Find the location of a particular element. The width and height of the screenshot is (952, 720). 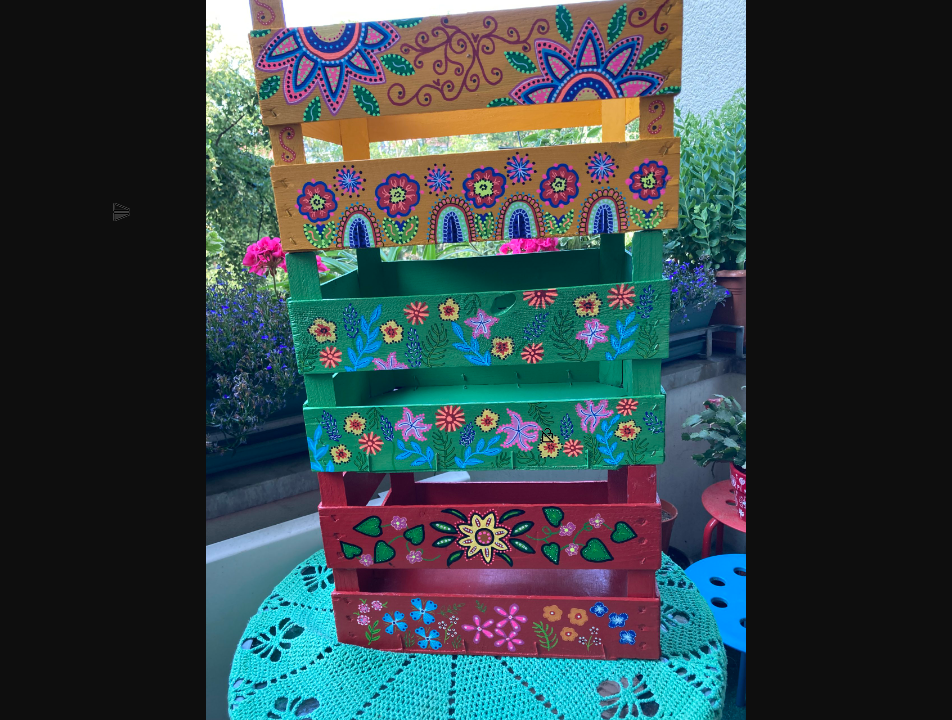

flip image vertically is located at coordinates (121, 212).